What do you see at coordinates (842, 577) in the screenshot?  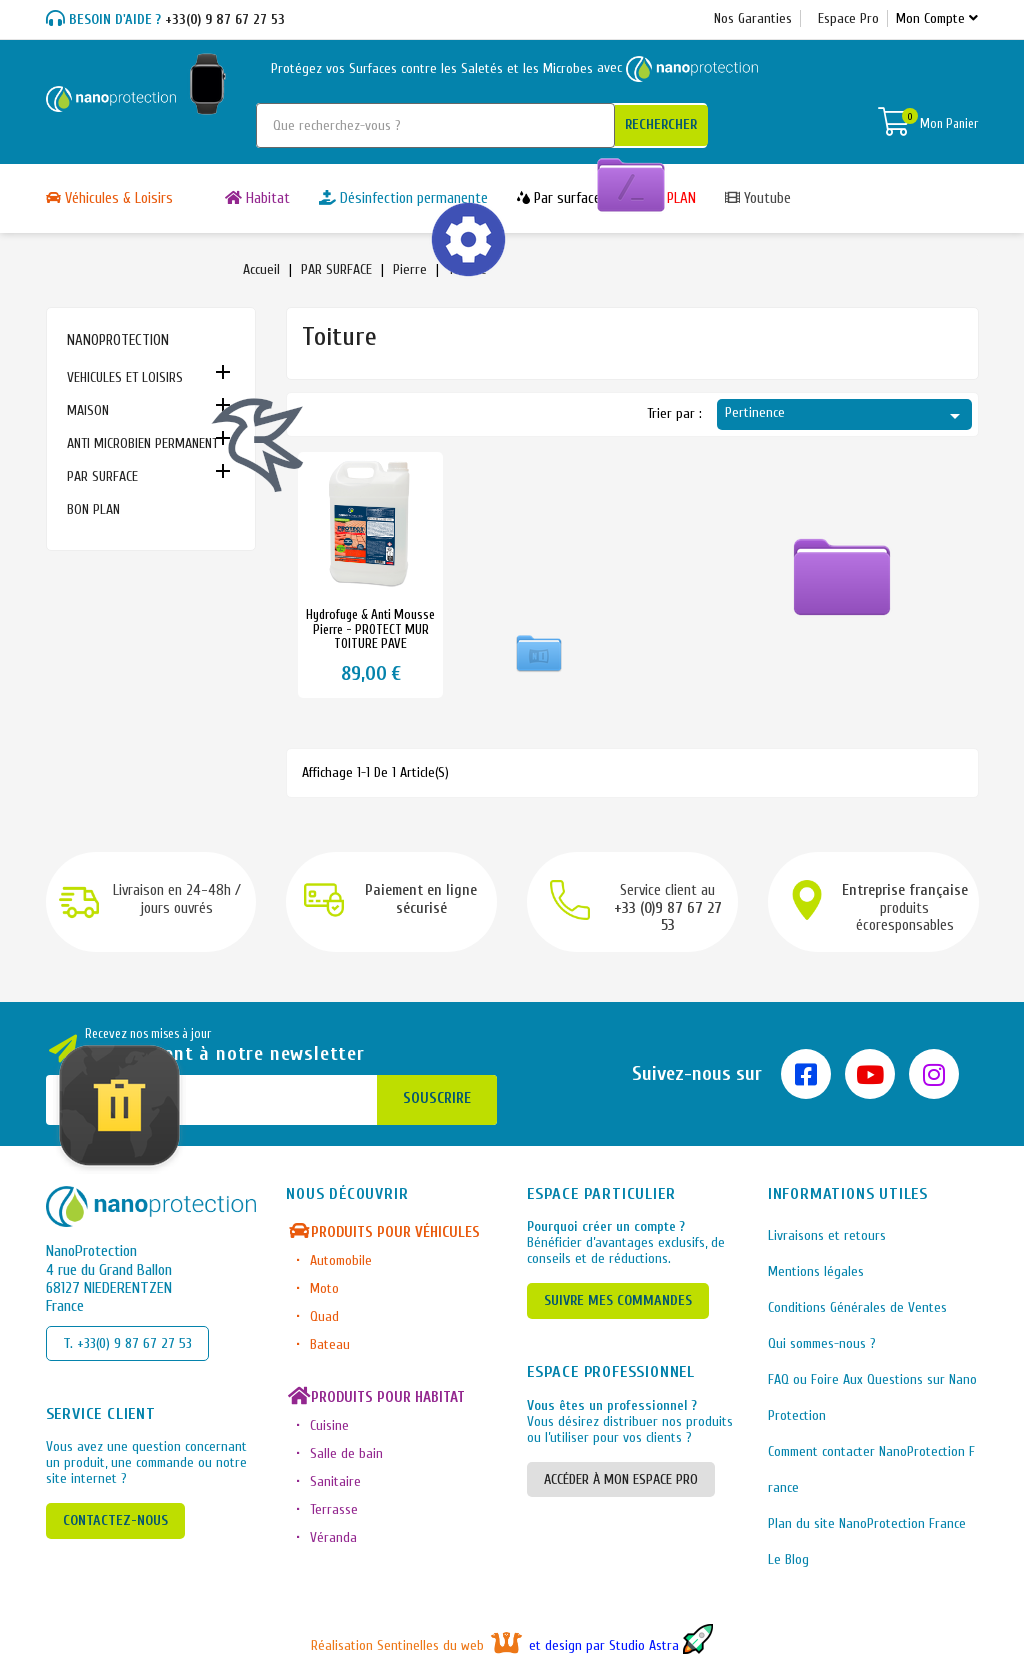 I see `open a folder to view its contents` at bounding box center [842, 577].